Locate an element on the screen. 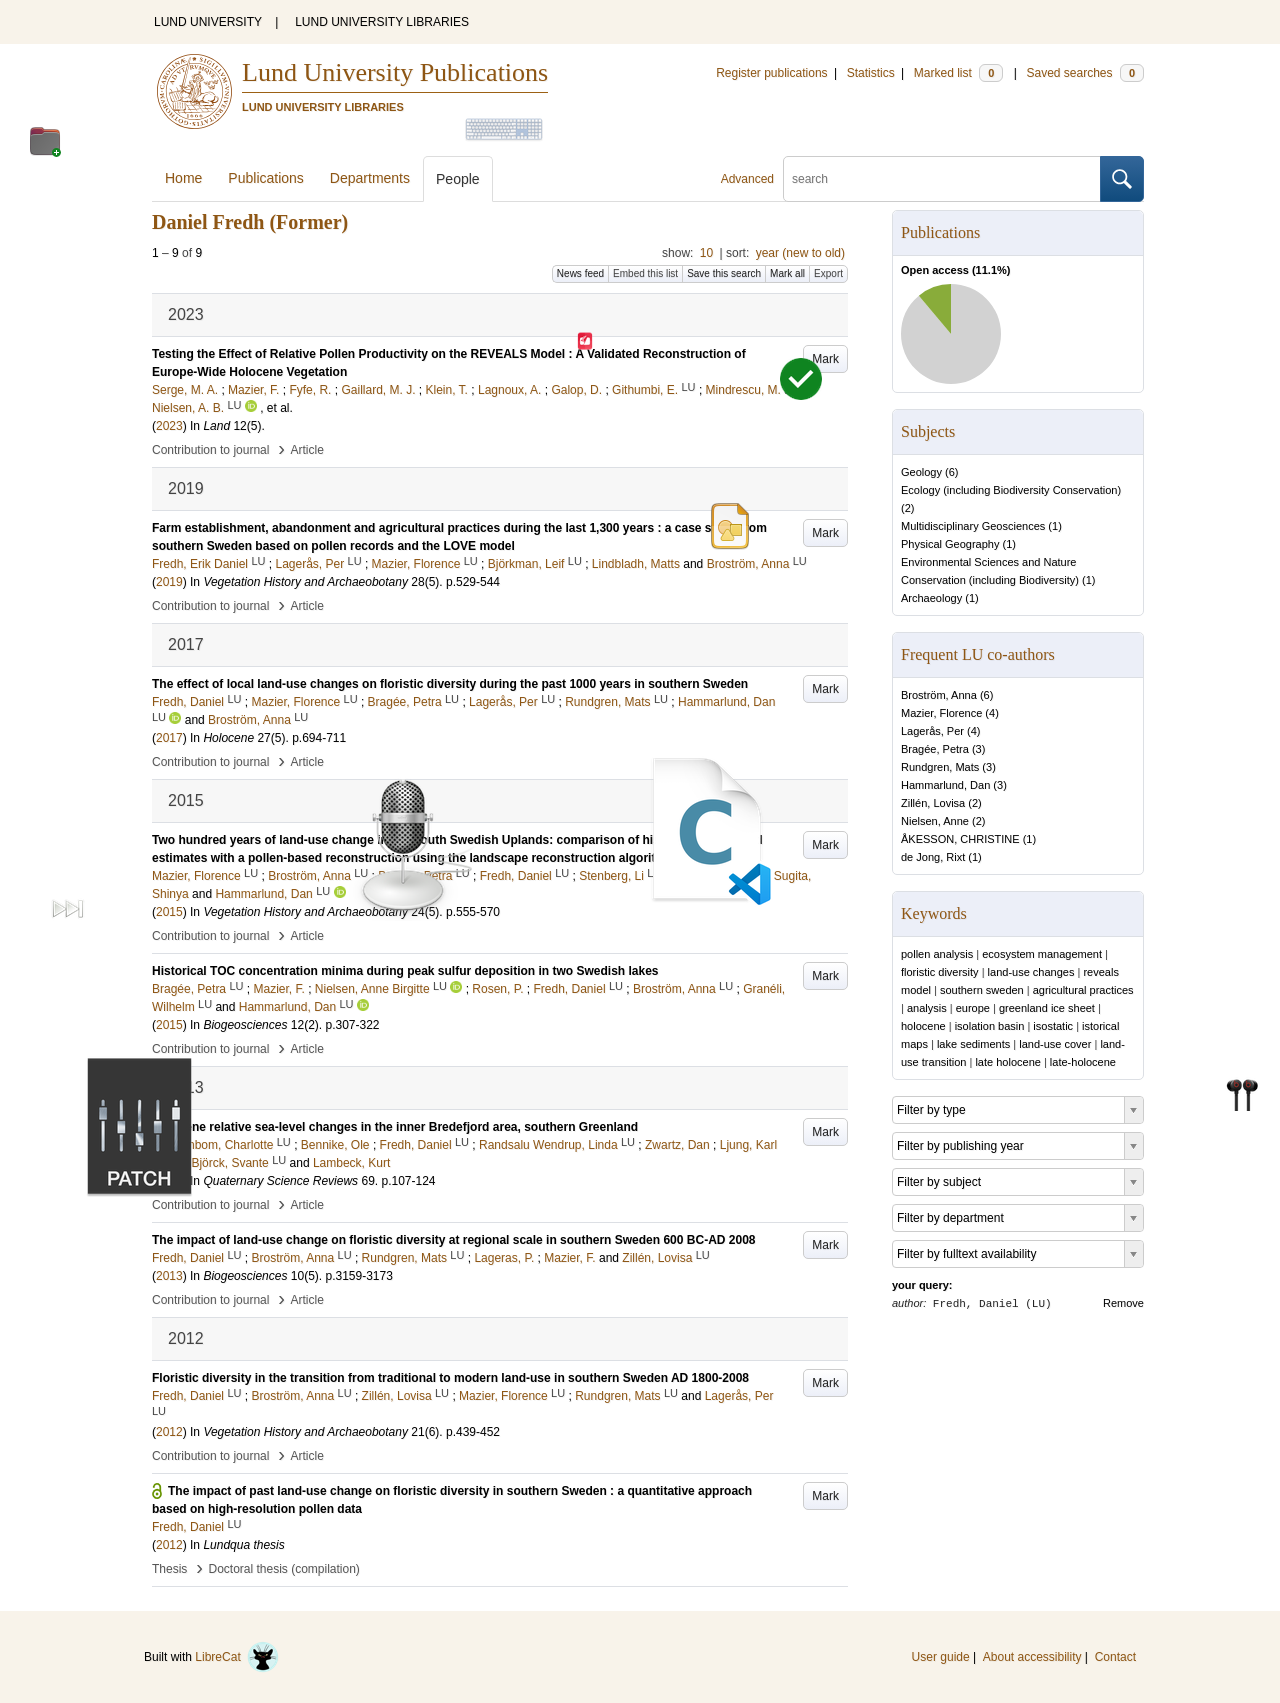  open patch settings in GarageBand is located at coordinates (139, 1129).